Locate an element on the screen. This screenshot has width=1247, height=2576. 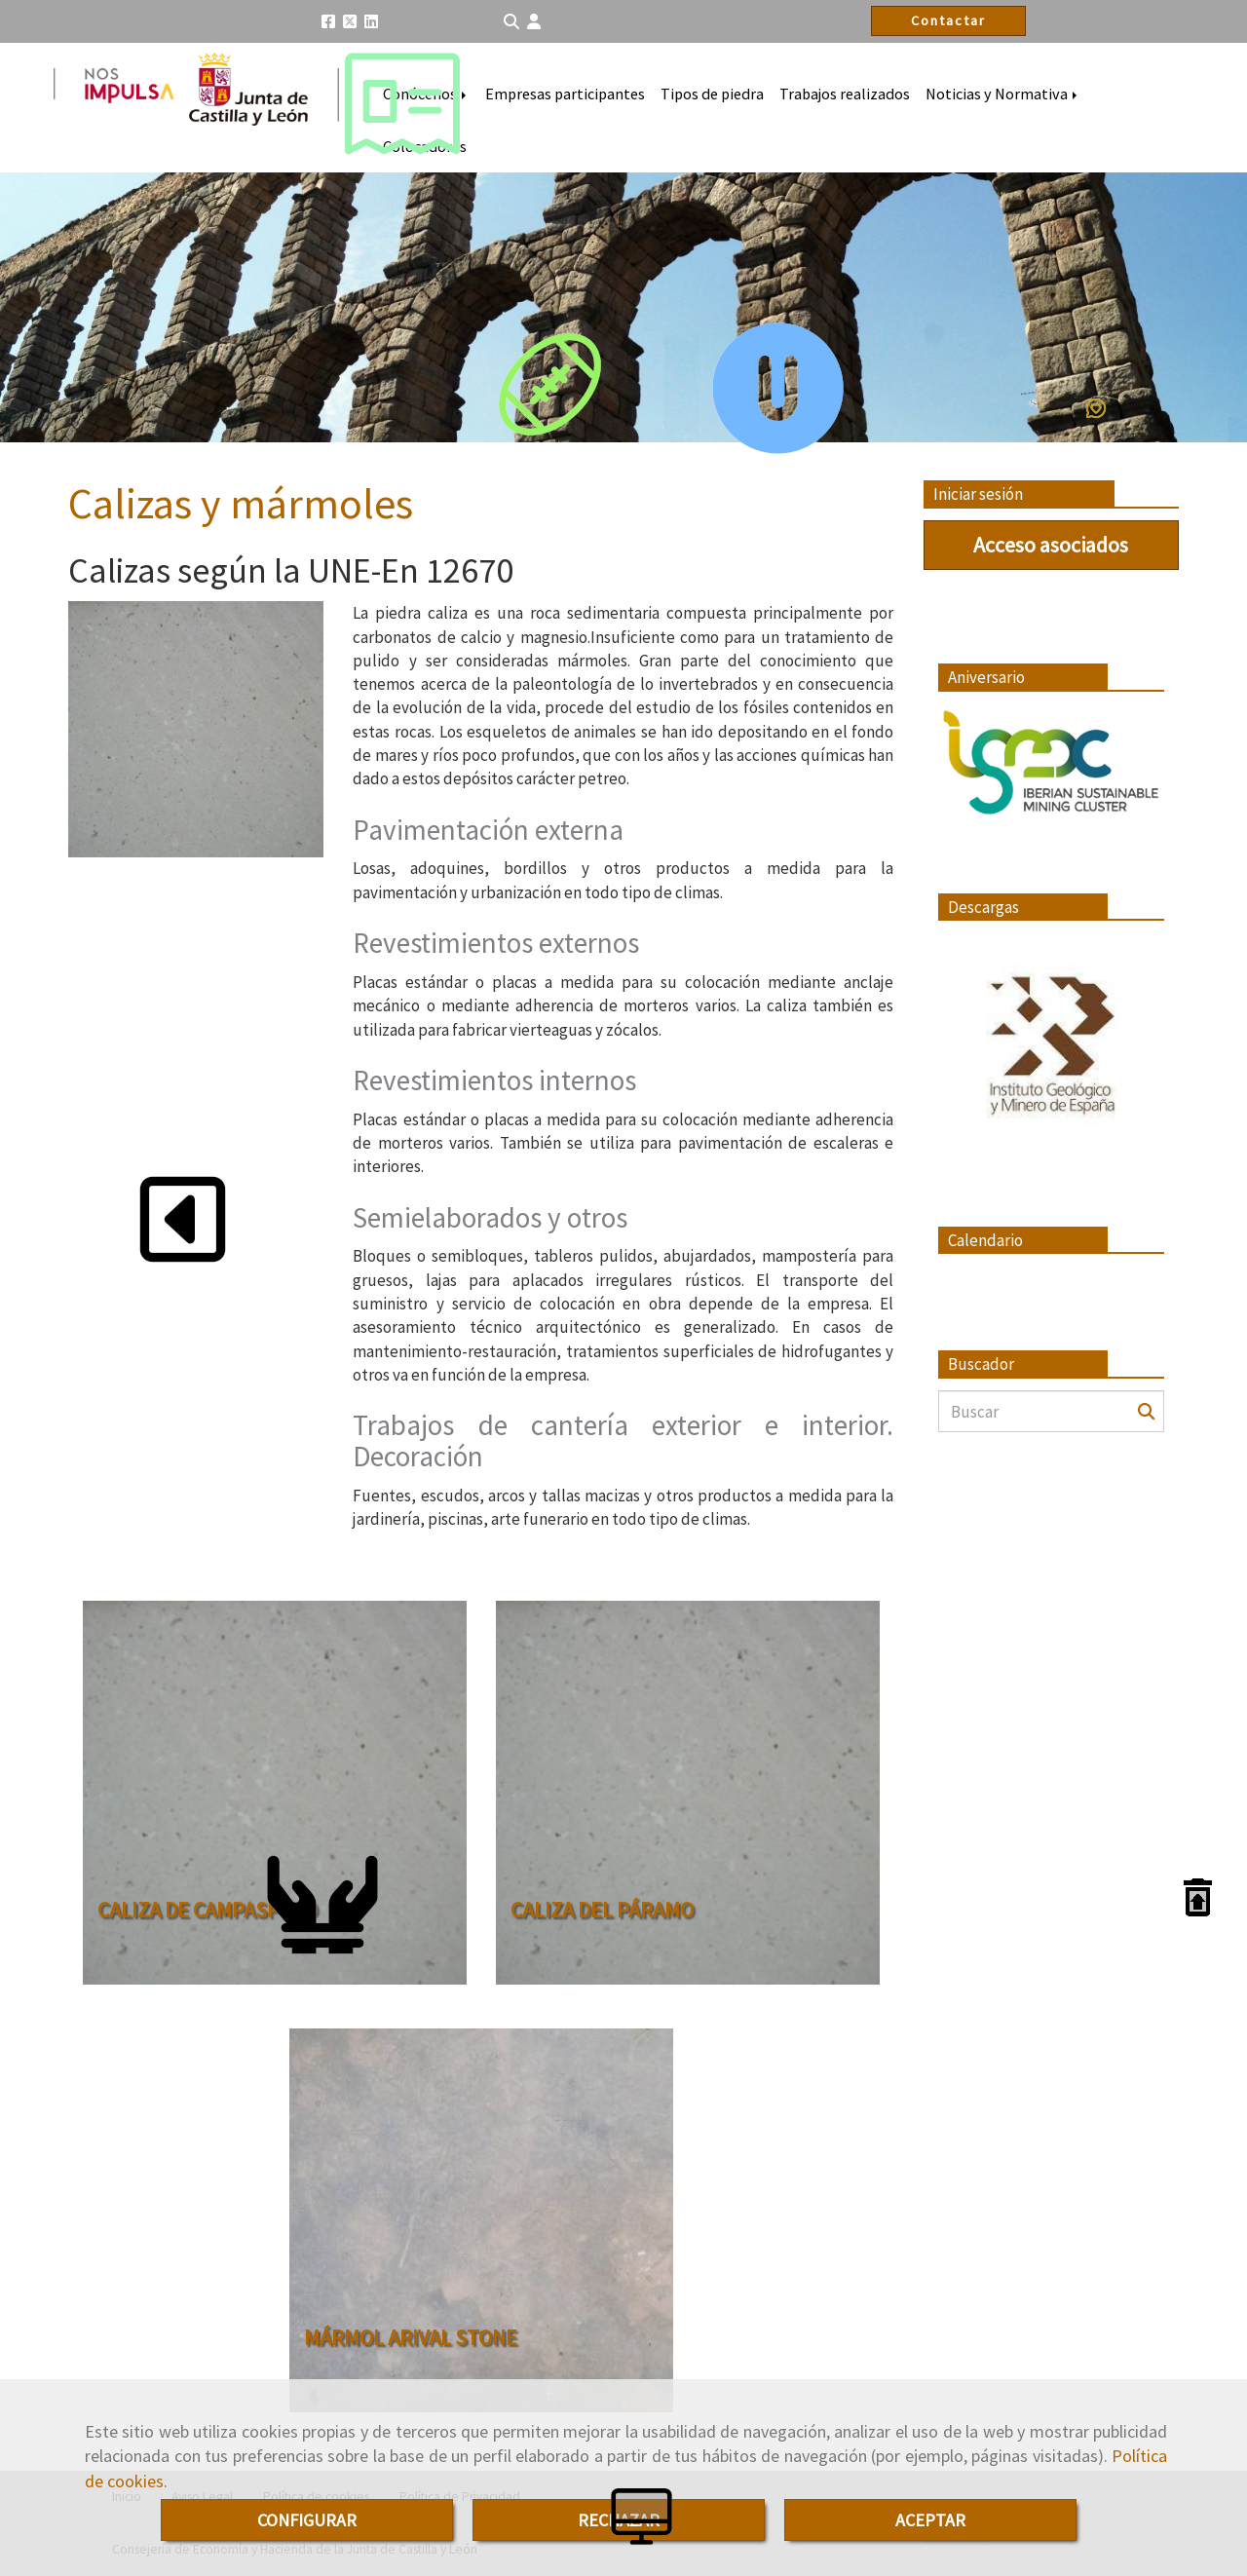
indicates restricted or bound user permissions is located at coordinates (322, 1905).